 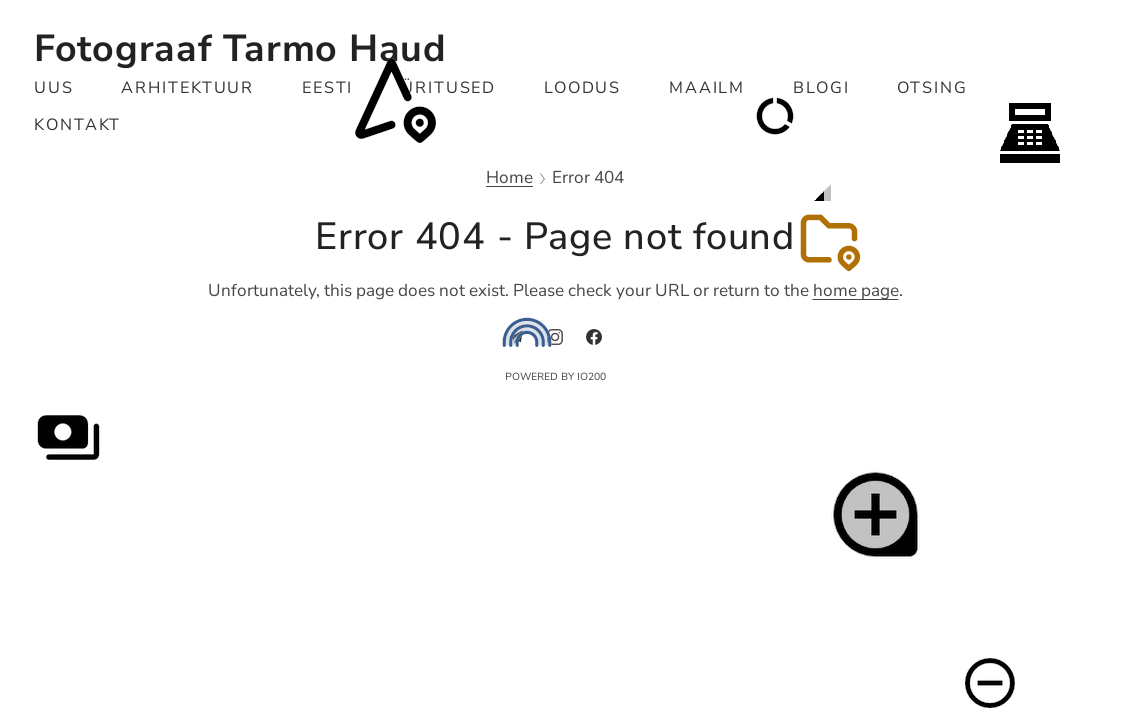 What do you see at coordinates (990, 683) in the screenshot?
I see `enable do not disturb mode` at bounding box center [990, 683].